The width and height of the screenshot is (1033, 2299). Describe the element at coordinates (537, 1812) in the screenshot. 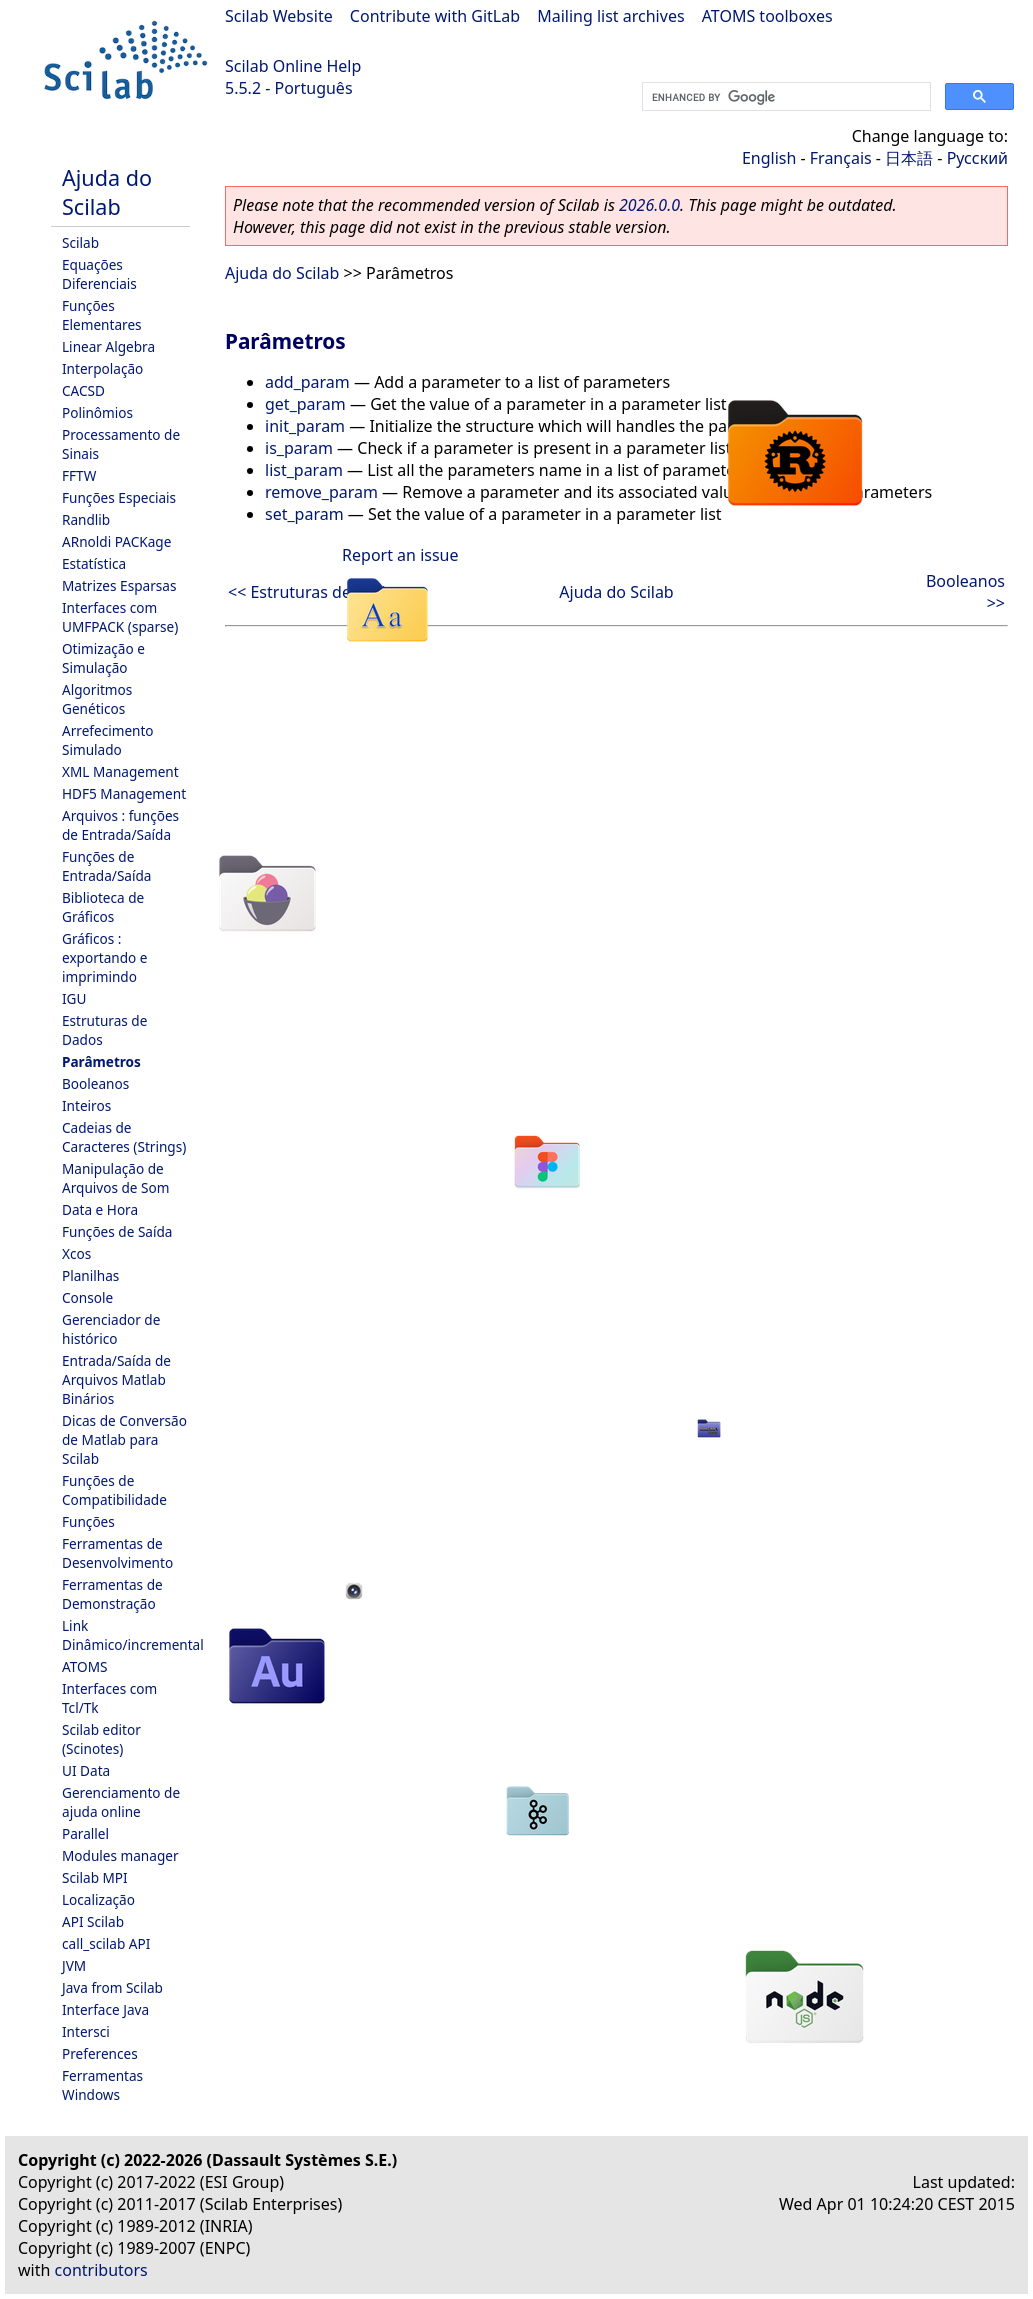

I see `folder containing apache kafka configuration files` at that location.